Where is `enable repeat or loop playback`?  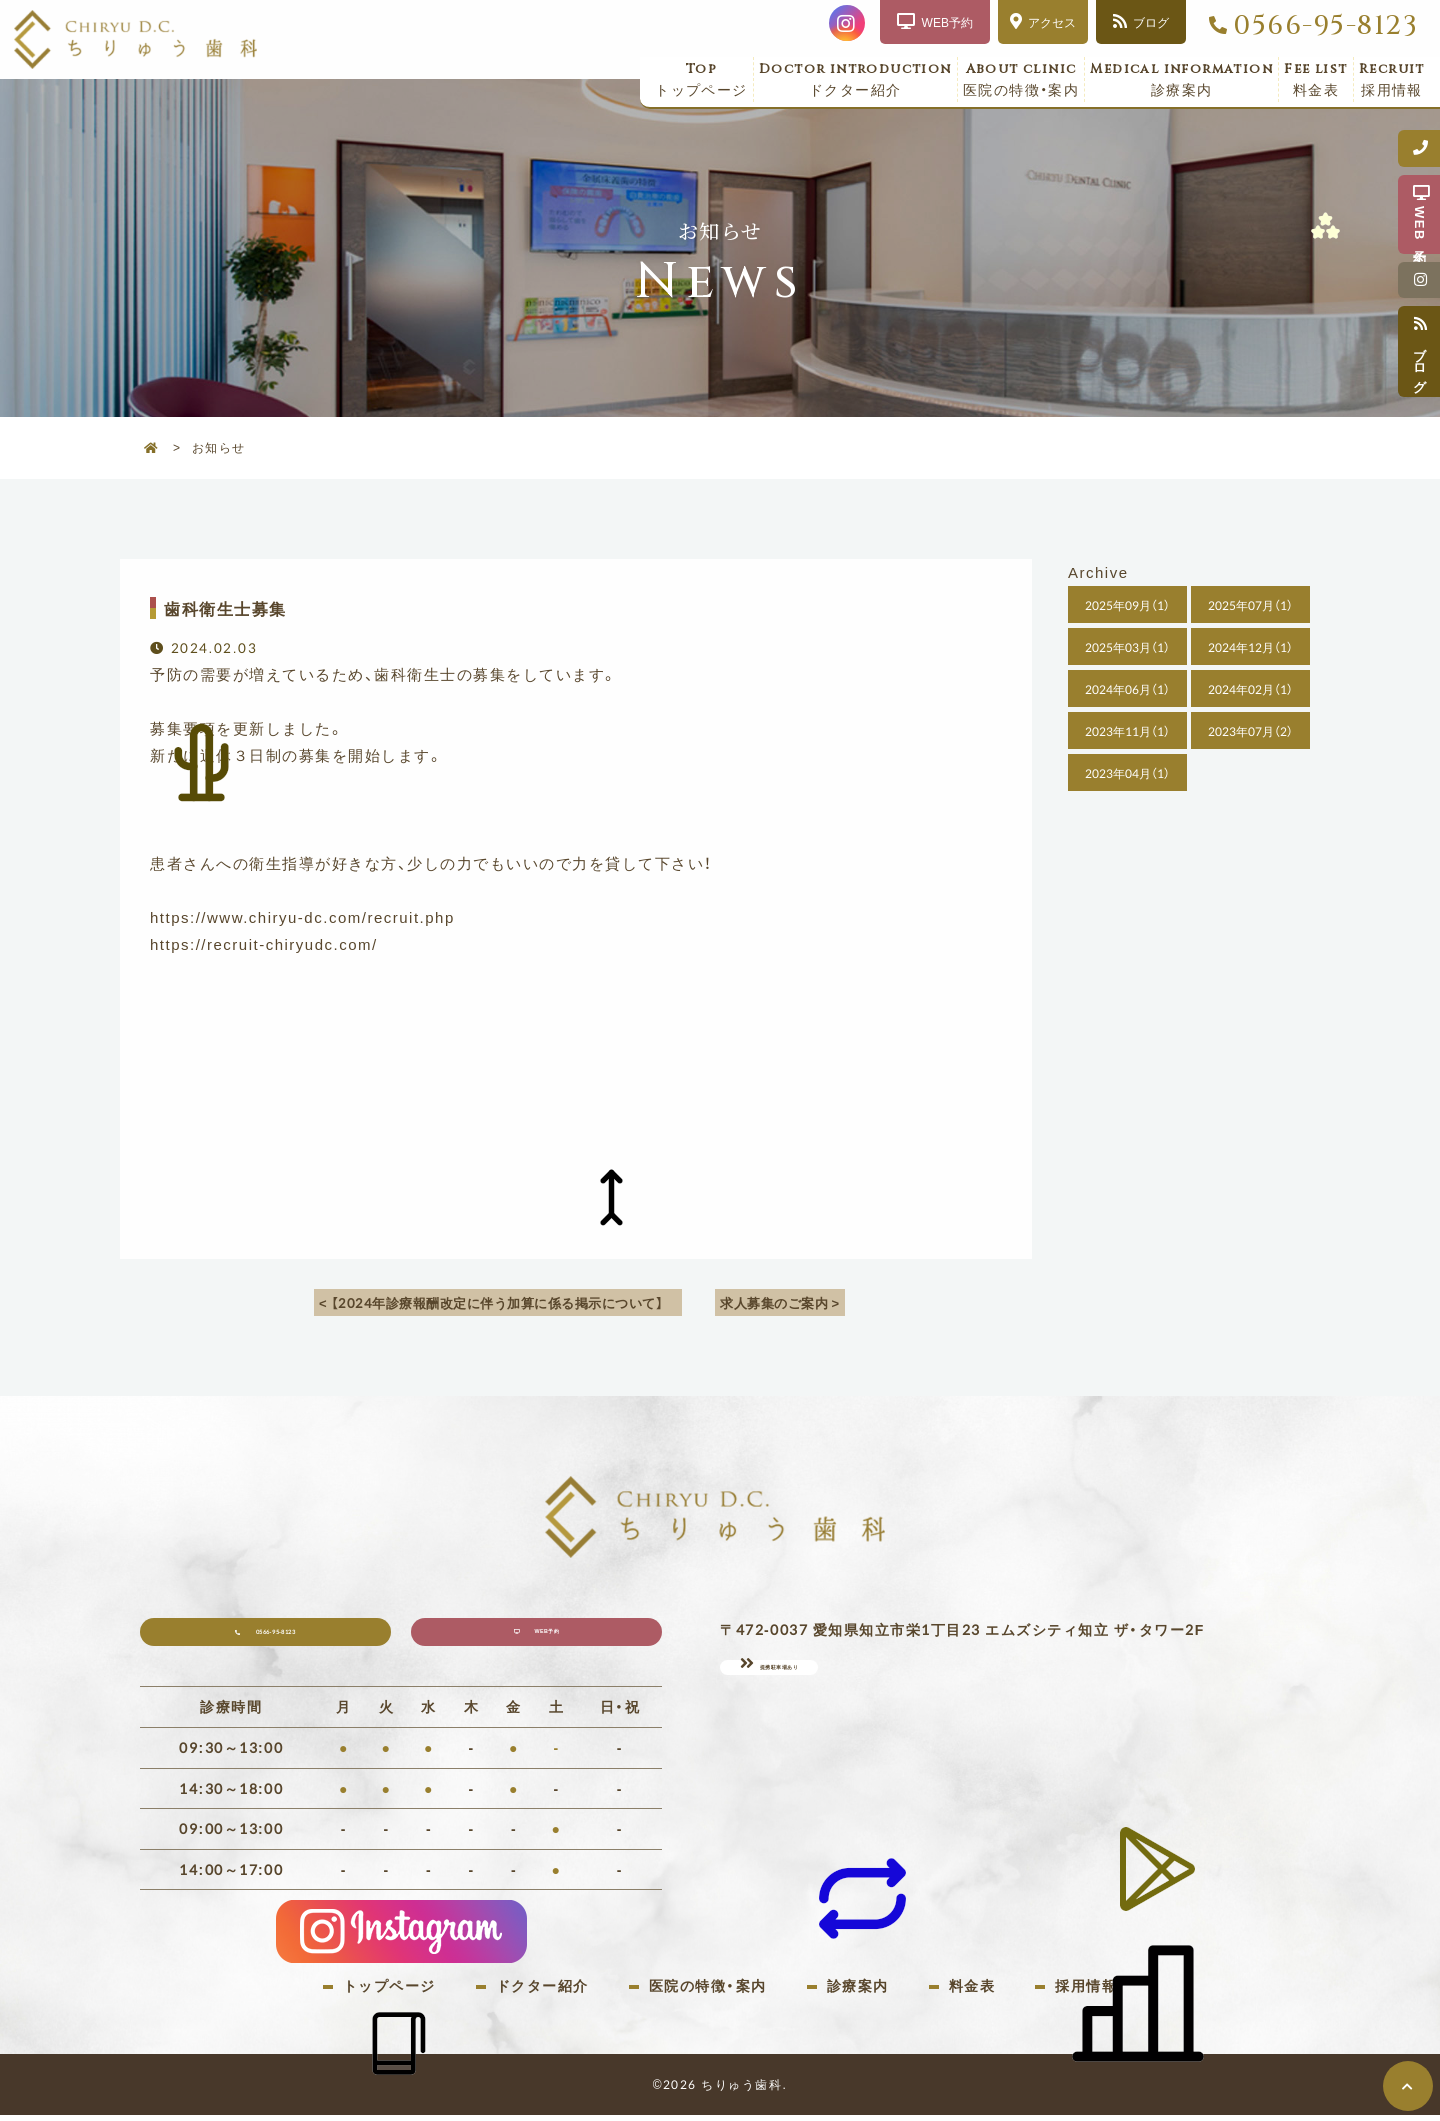
enable repeat or loop playback is located at coordinates (862, 1898).